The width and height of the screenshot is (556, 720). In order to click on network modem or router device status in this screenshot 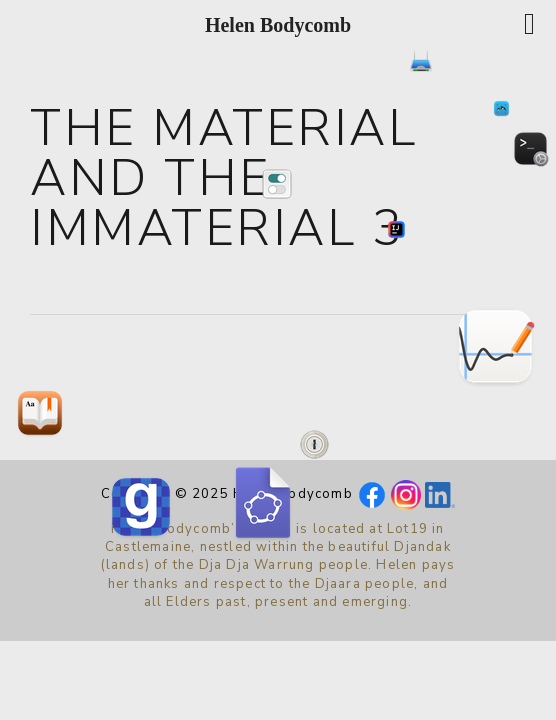, I will do `click(421, 61)`.